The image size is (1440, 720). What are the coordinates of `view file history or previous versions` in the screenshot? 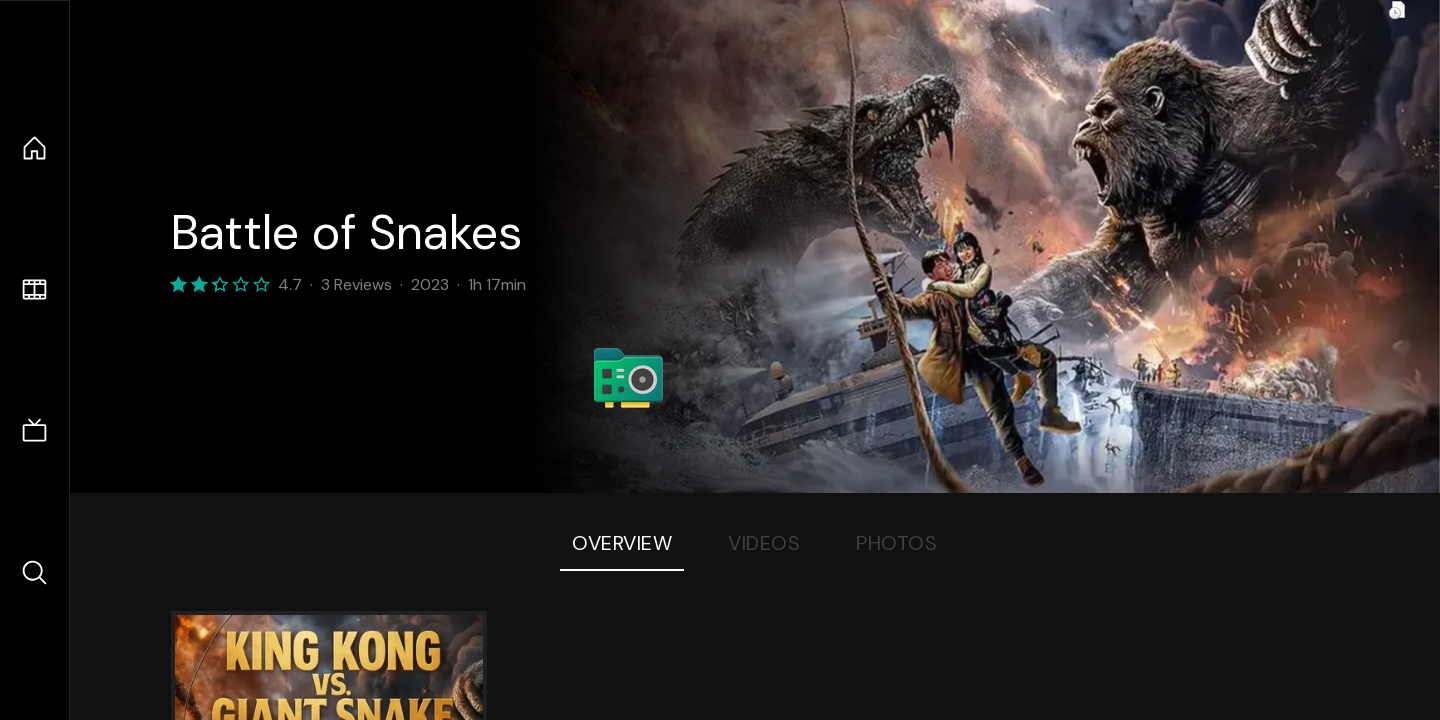 It's located at (1398, 9).